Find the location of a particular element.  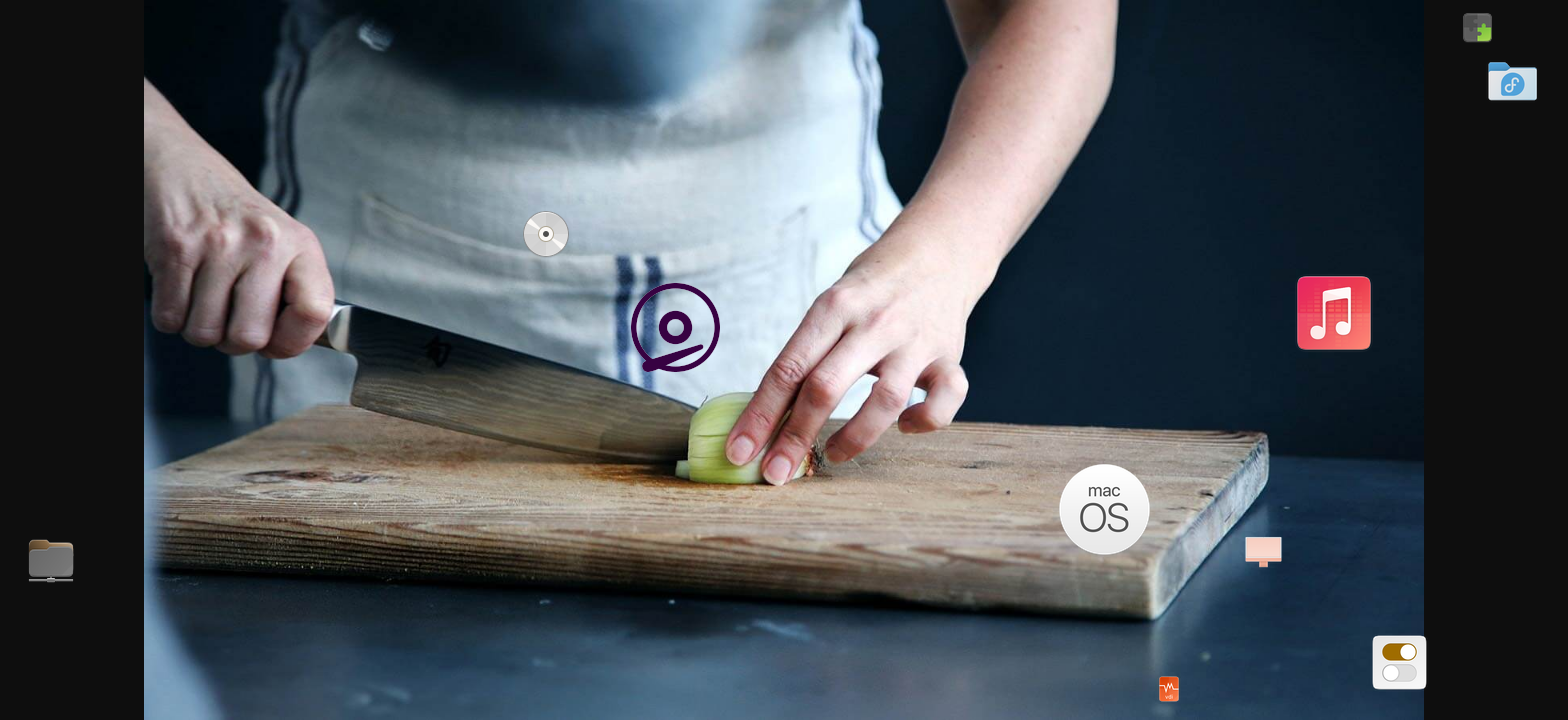

open system settings or preferences is located at coordinates (1399, 662).